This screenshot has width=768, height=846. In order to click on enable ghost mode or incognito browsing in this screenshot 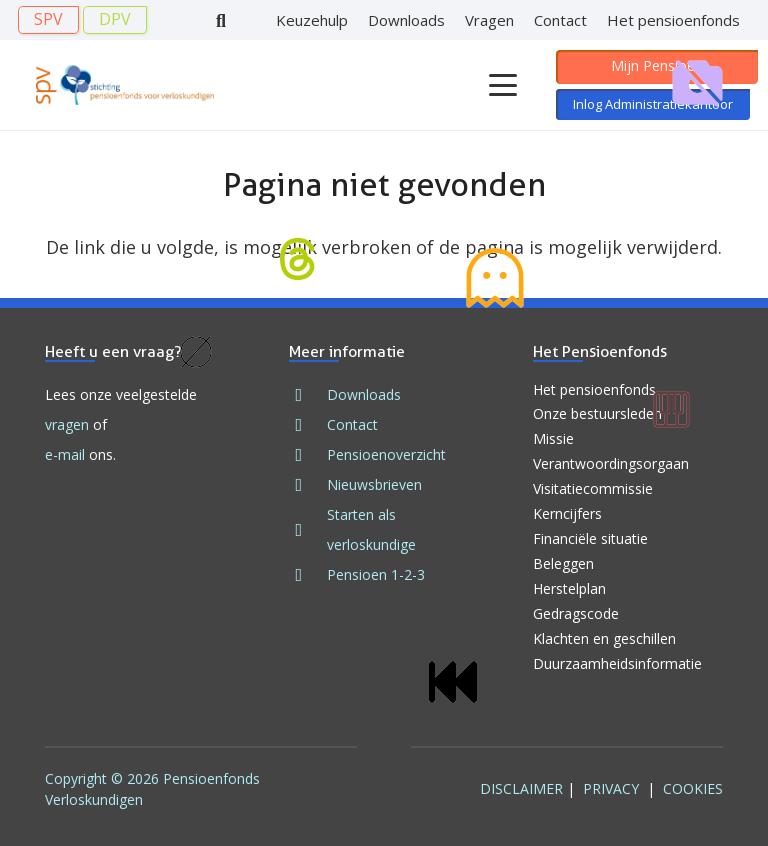, I will do `click(495, 279)`.